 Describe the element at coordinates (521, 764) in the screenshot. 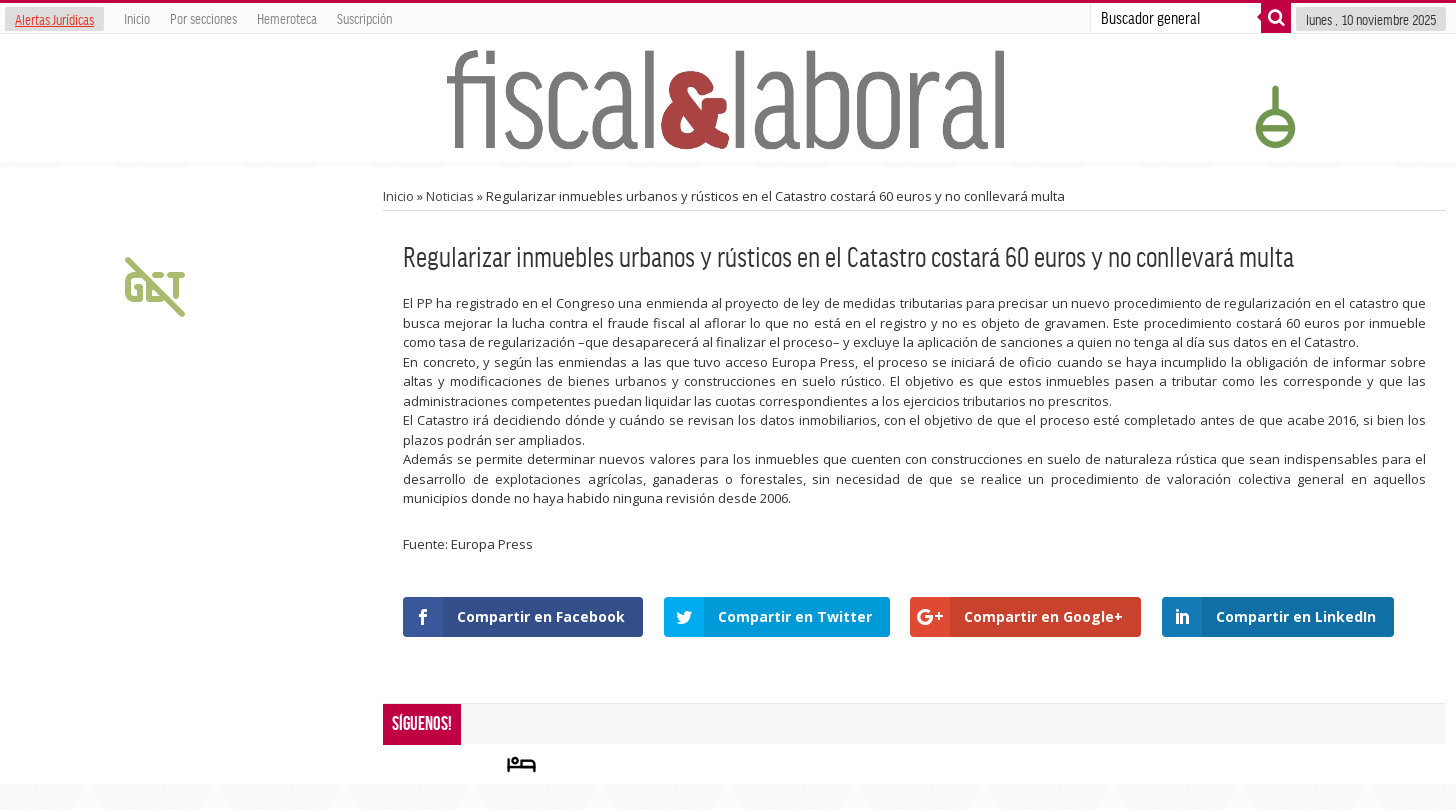

I see `view accommodation or hotel options` at that location.